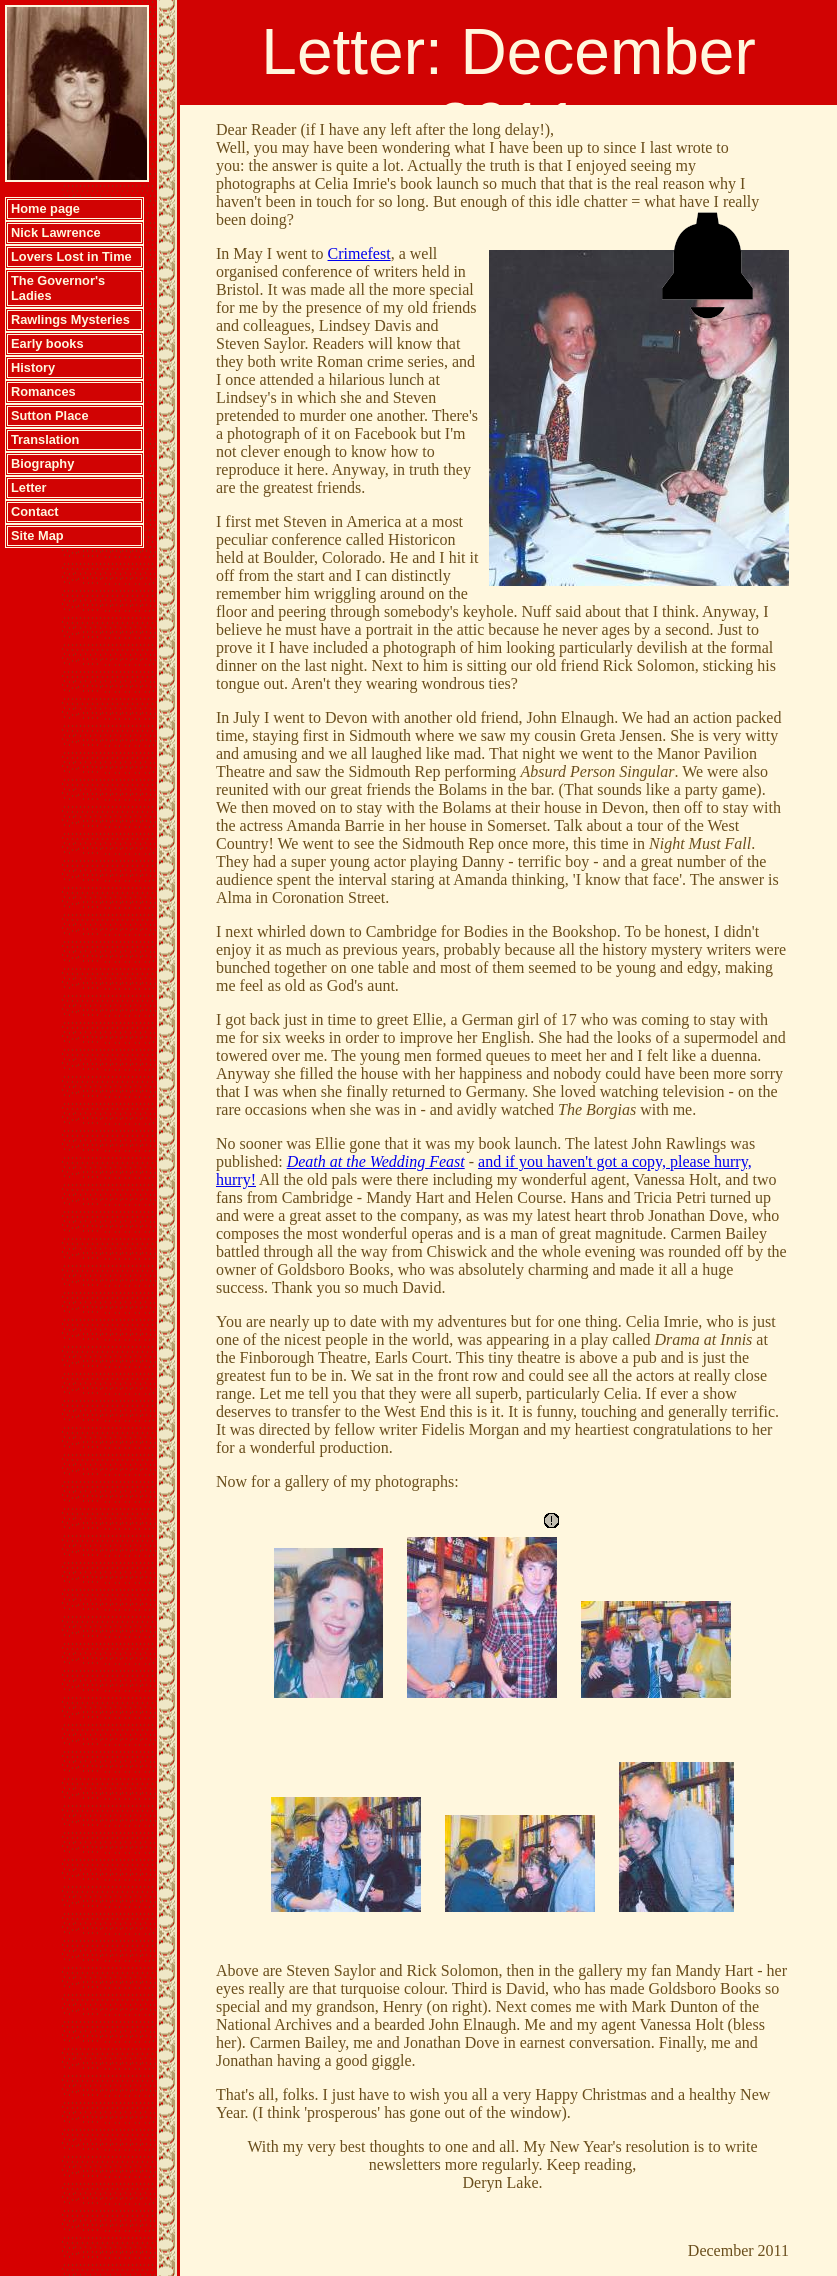  I want to click on report inappropriate content or behavior, so click(551, 1520).